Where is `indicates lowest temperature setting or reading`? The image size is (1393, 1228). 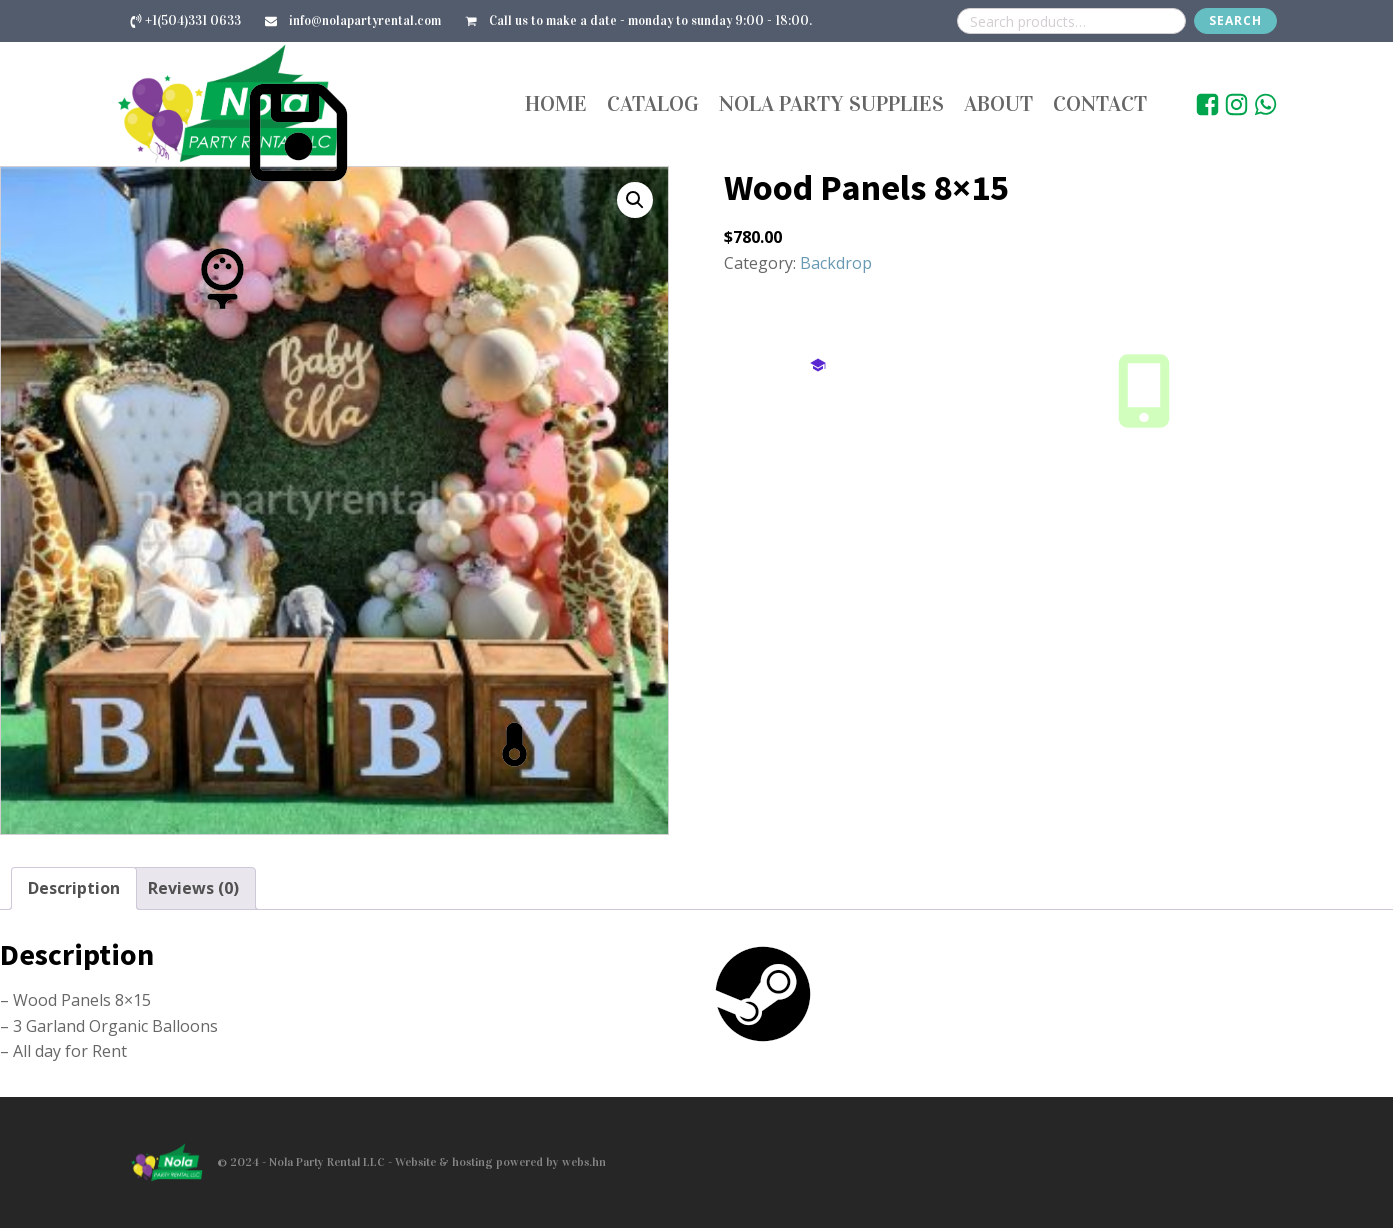 indicates lowest temperature setting or reading is located at coordinates (514, 744).